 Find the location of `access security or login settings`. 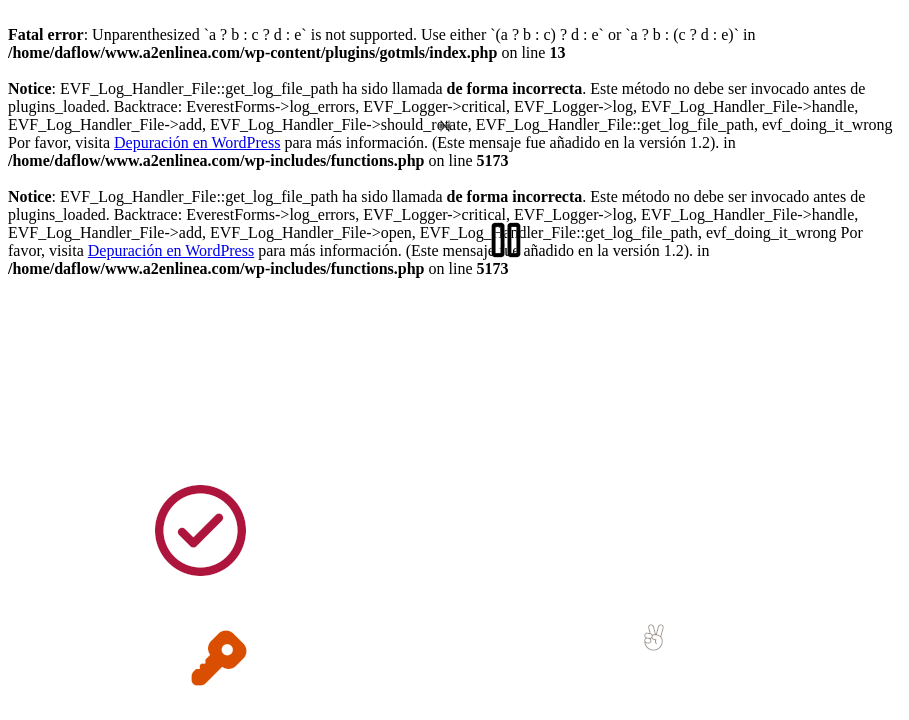

access security or login settings is located at coordinates (219, 658).